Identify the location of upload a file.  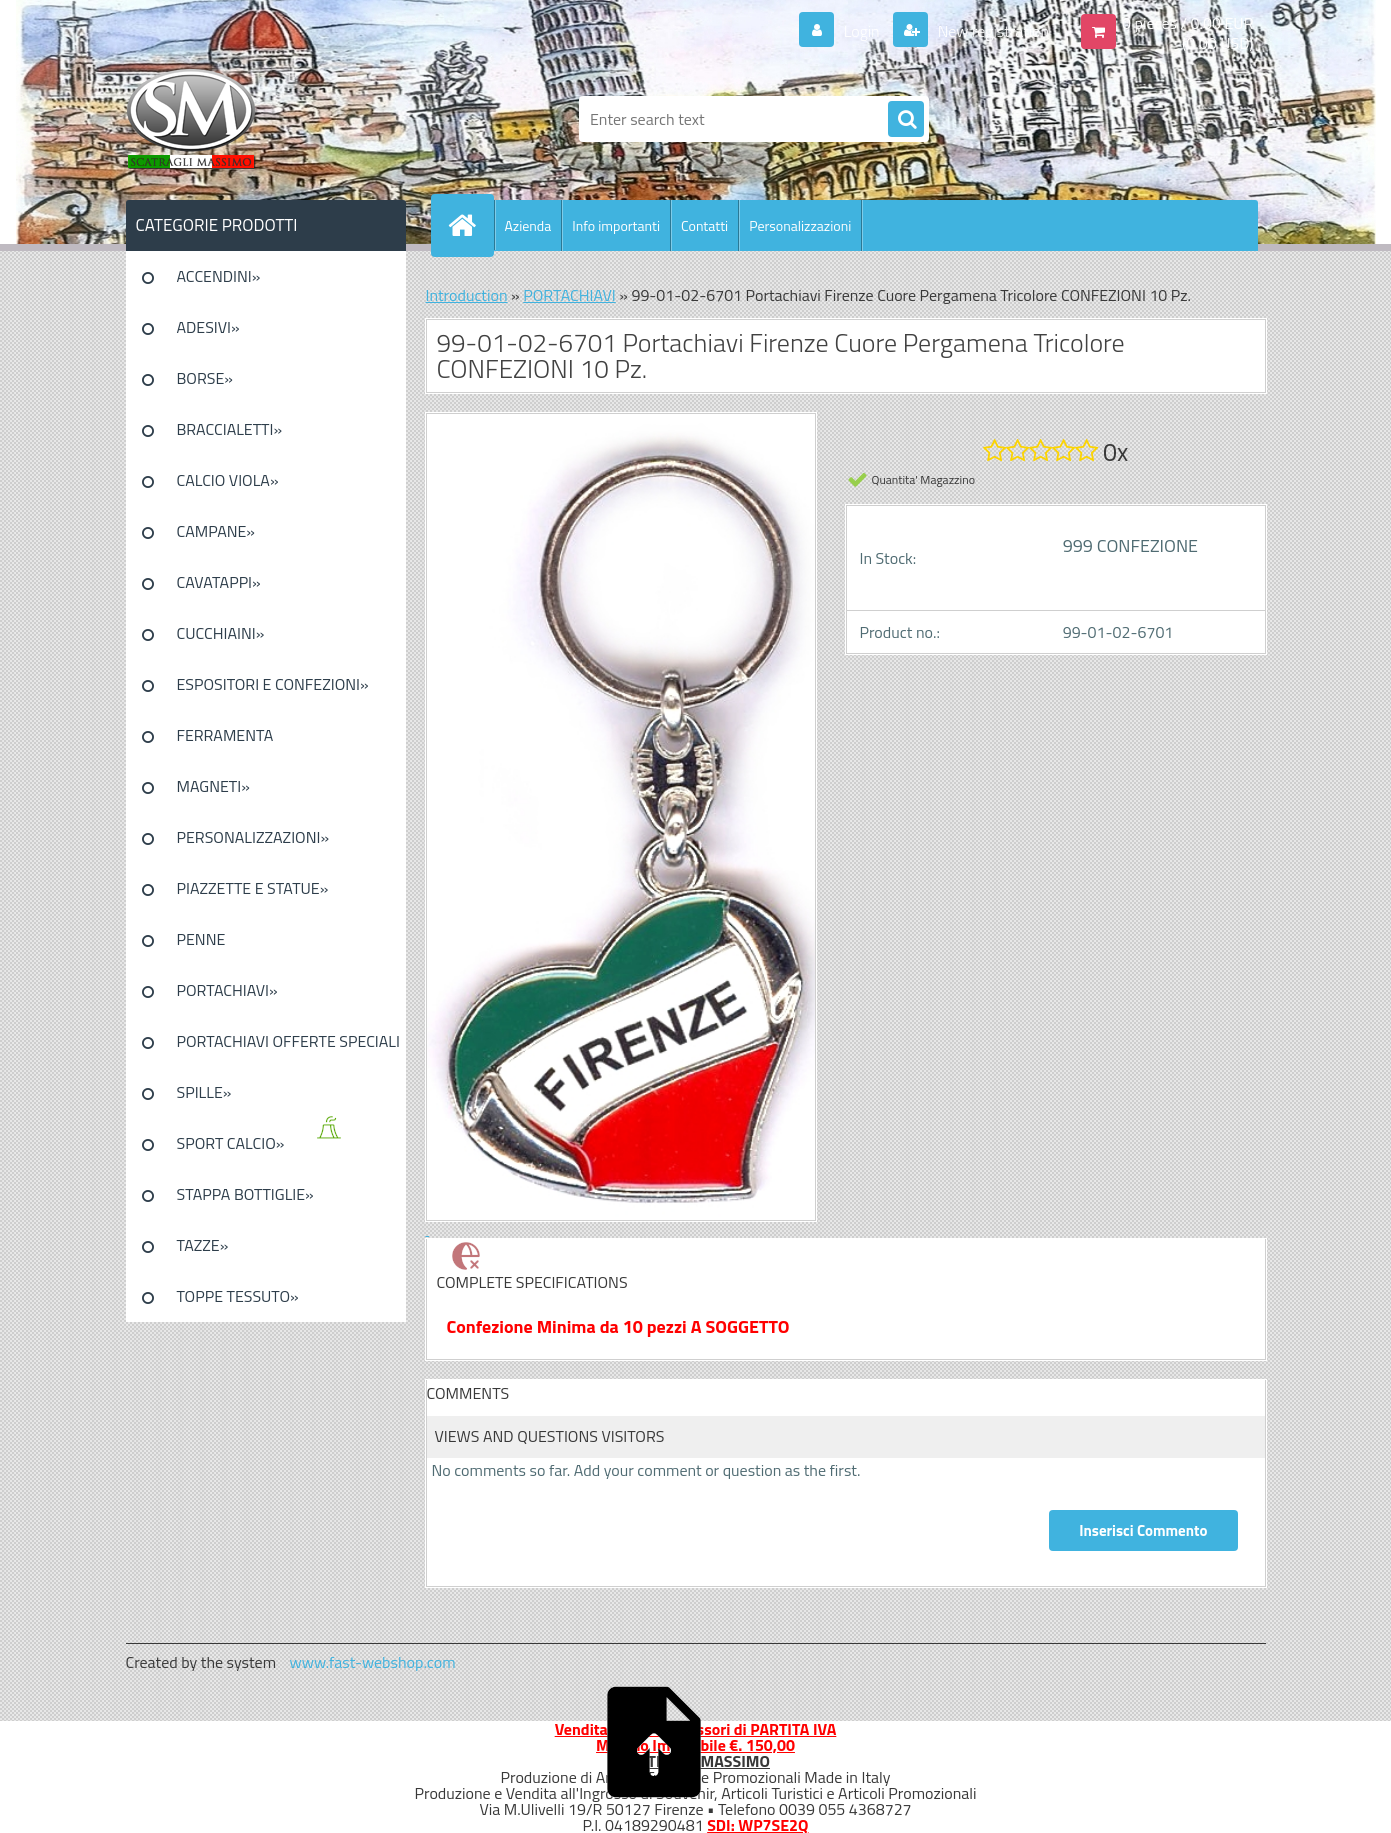
(654, 1742).